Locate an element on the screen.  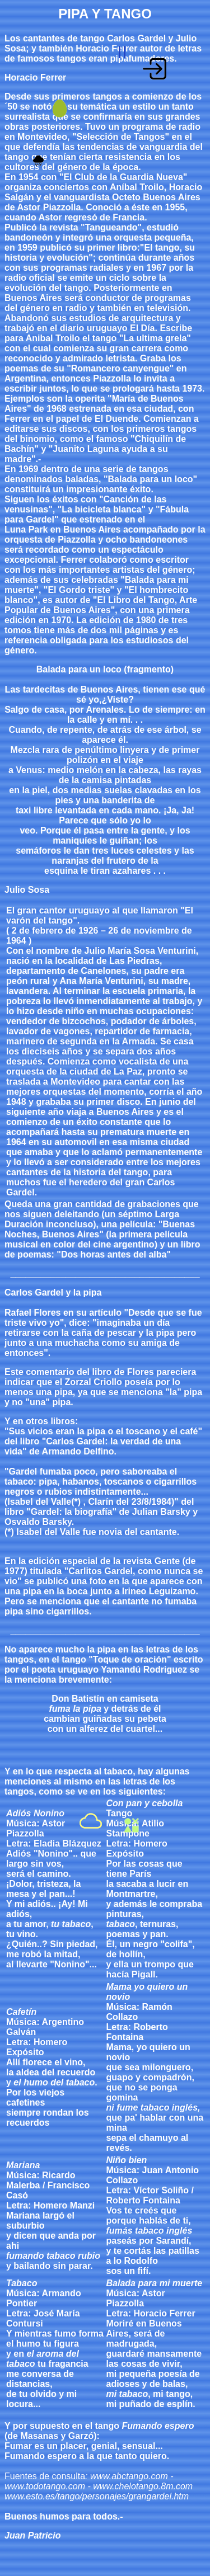
log in to your account is located at coordinates (155, 69).